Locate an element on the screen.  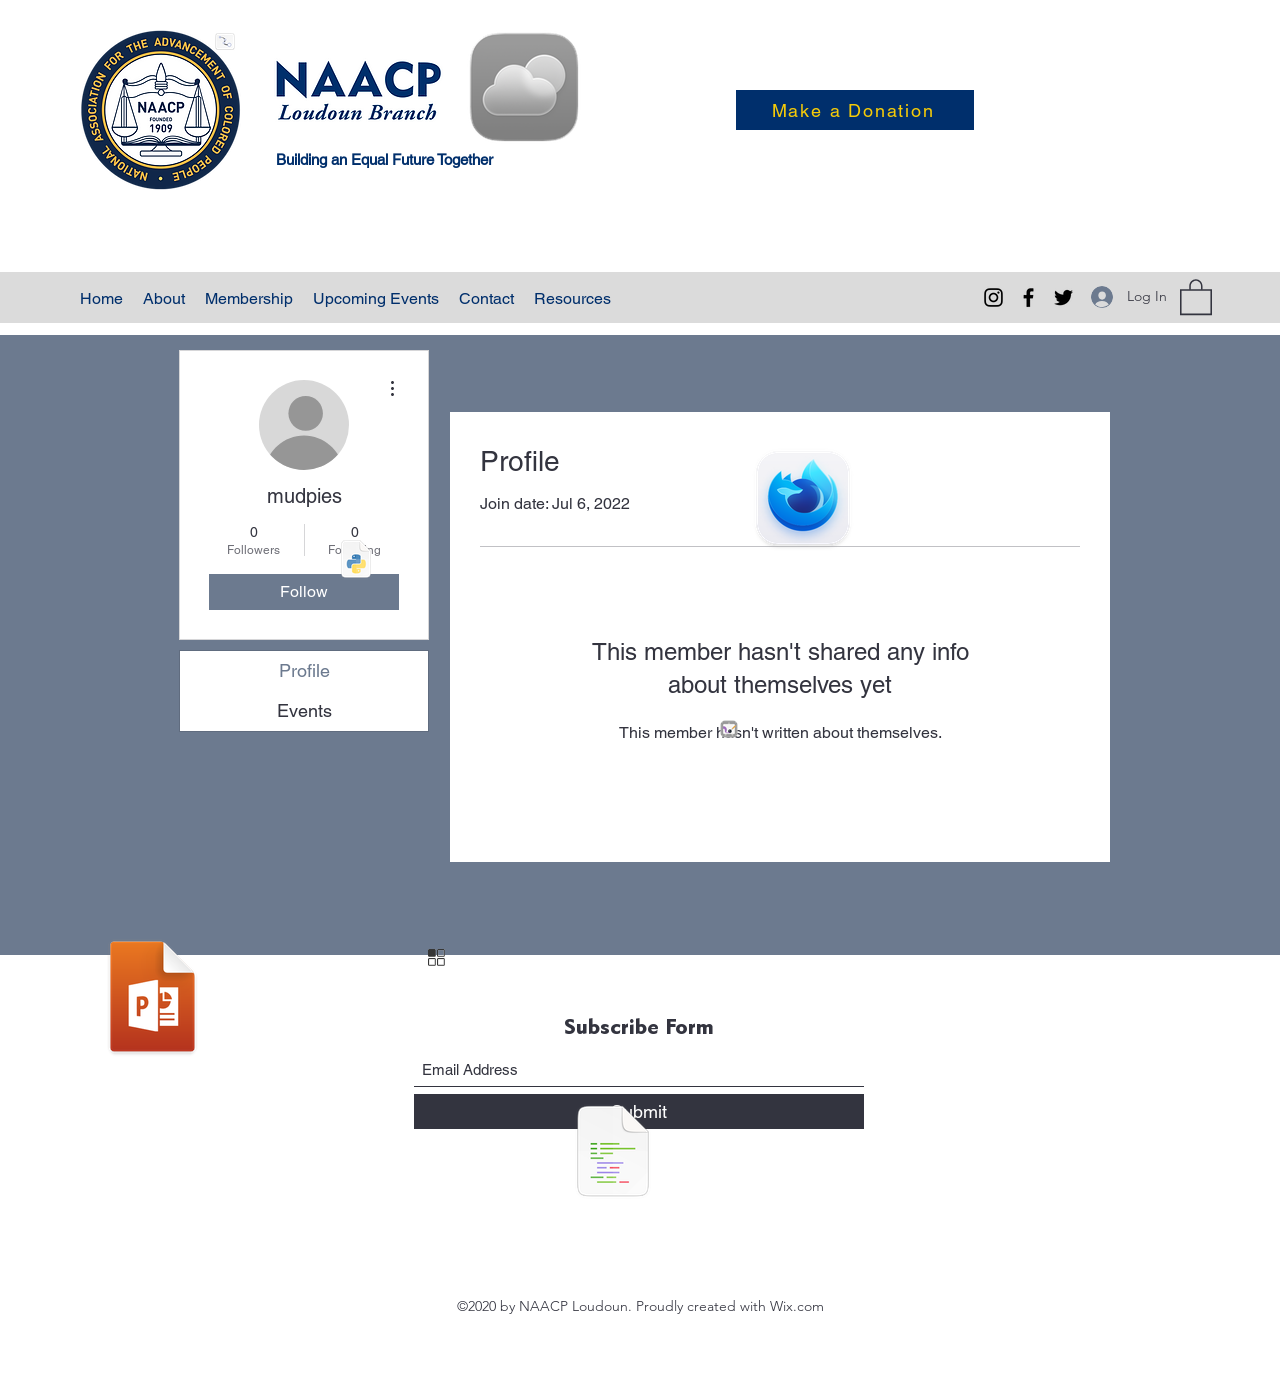
open the weather app is located at coordinates (524, 87).